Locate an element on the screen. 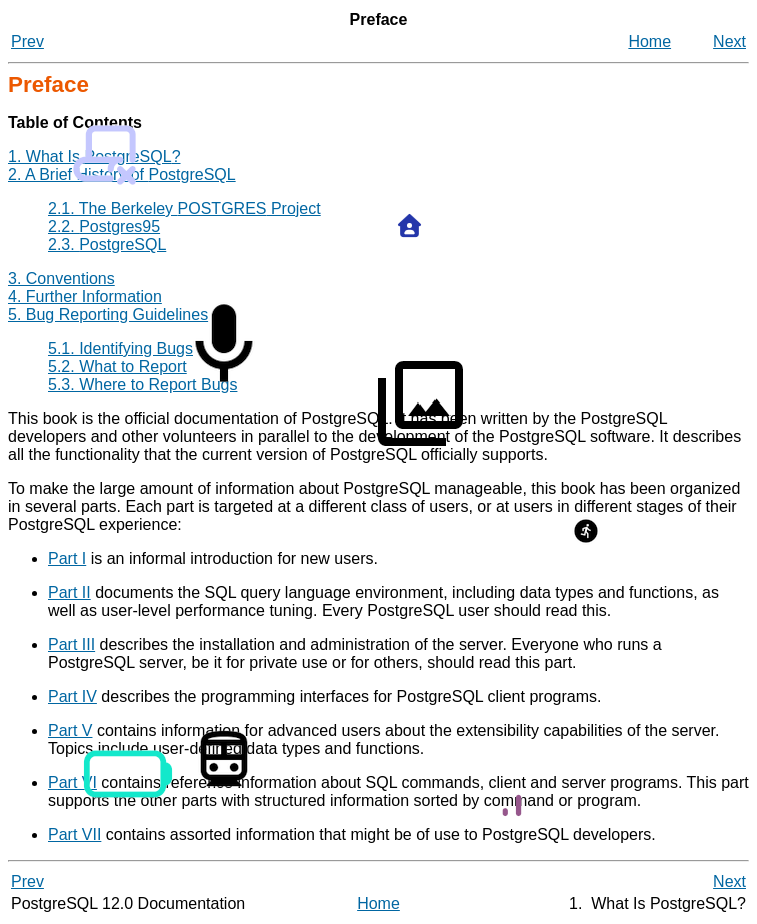 The image size is (757, 924). get public transit directions is located at coordinates (224, 760).